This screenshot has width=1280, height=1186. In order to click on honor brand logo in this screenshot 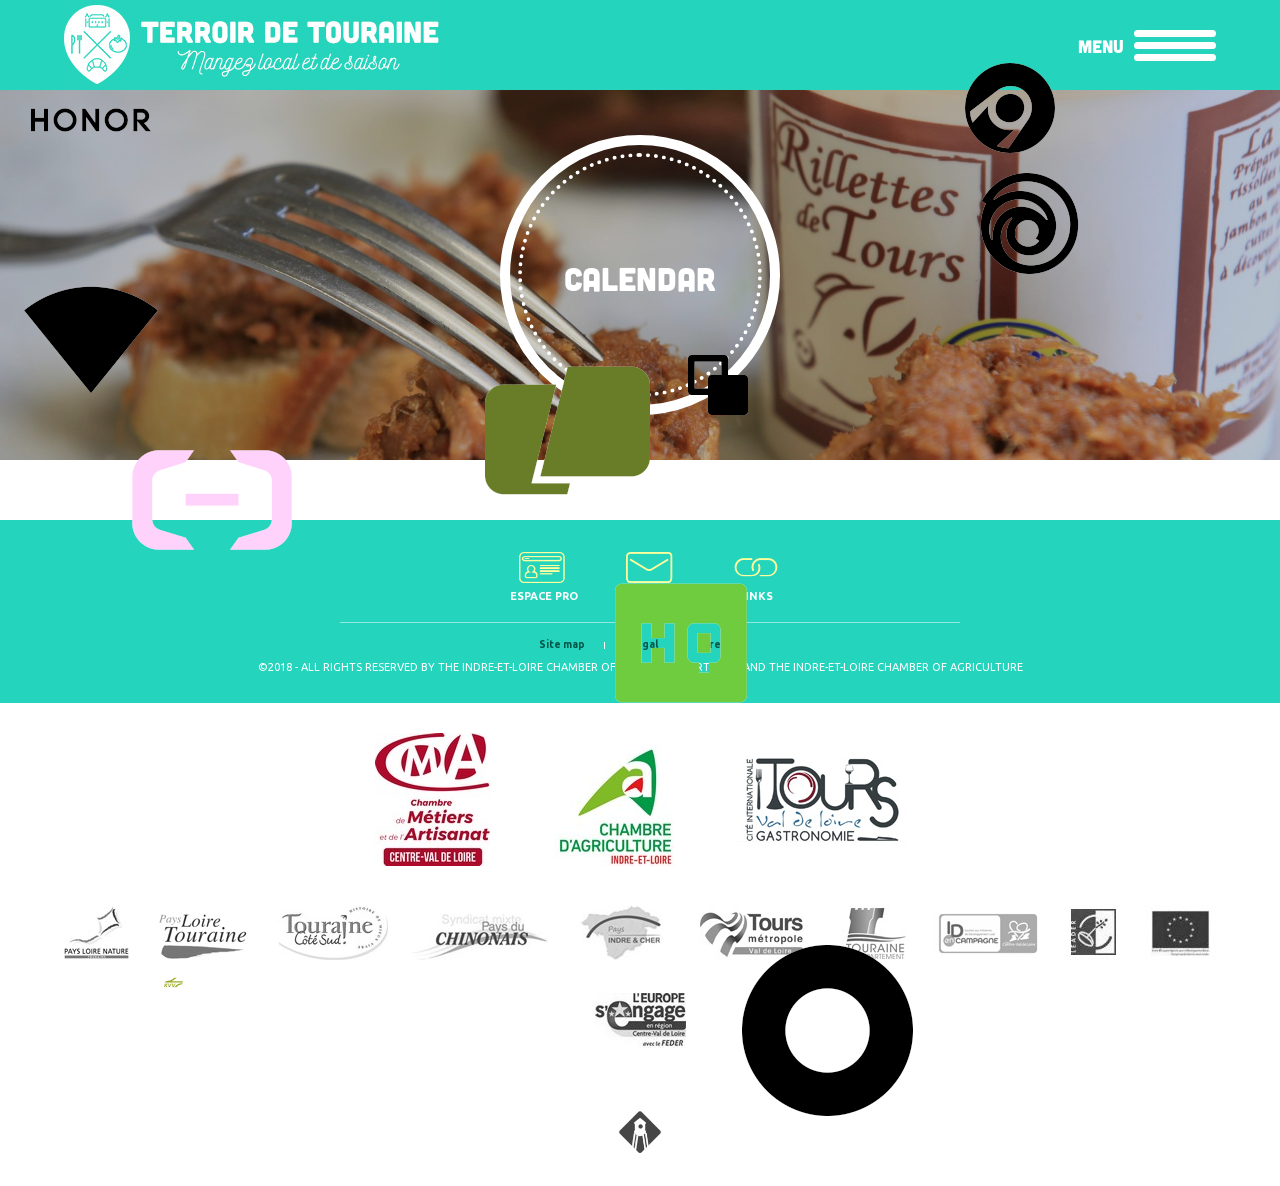, I will do `click(91, 120)`.